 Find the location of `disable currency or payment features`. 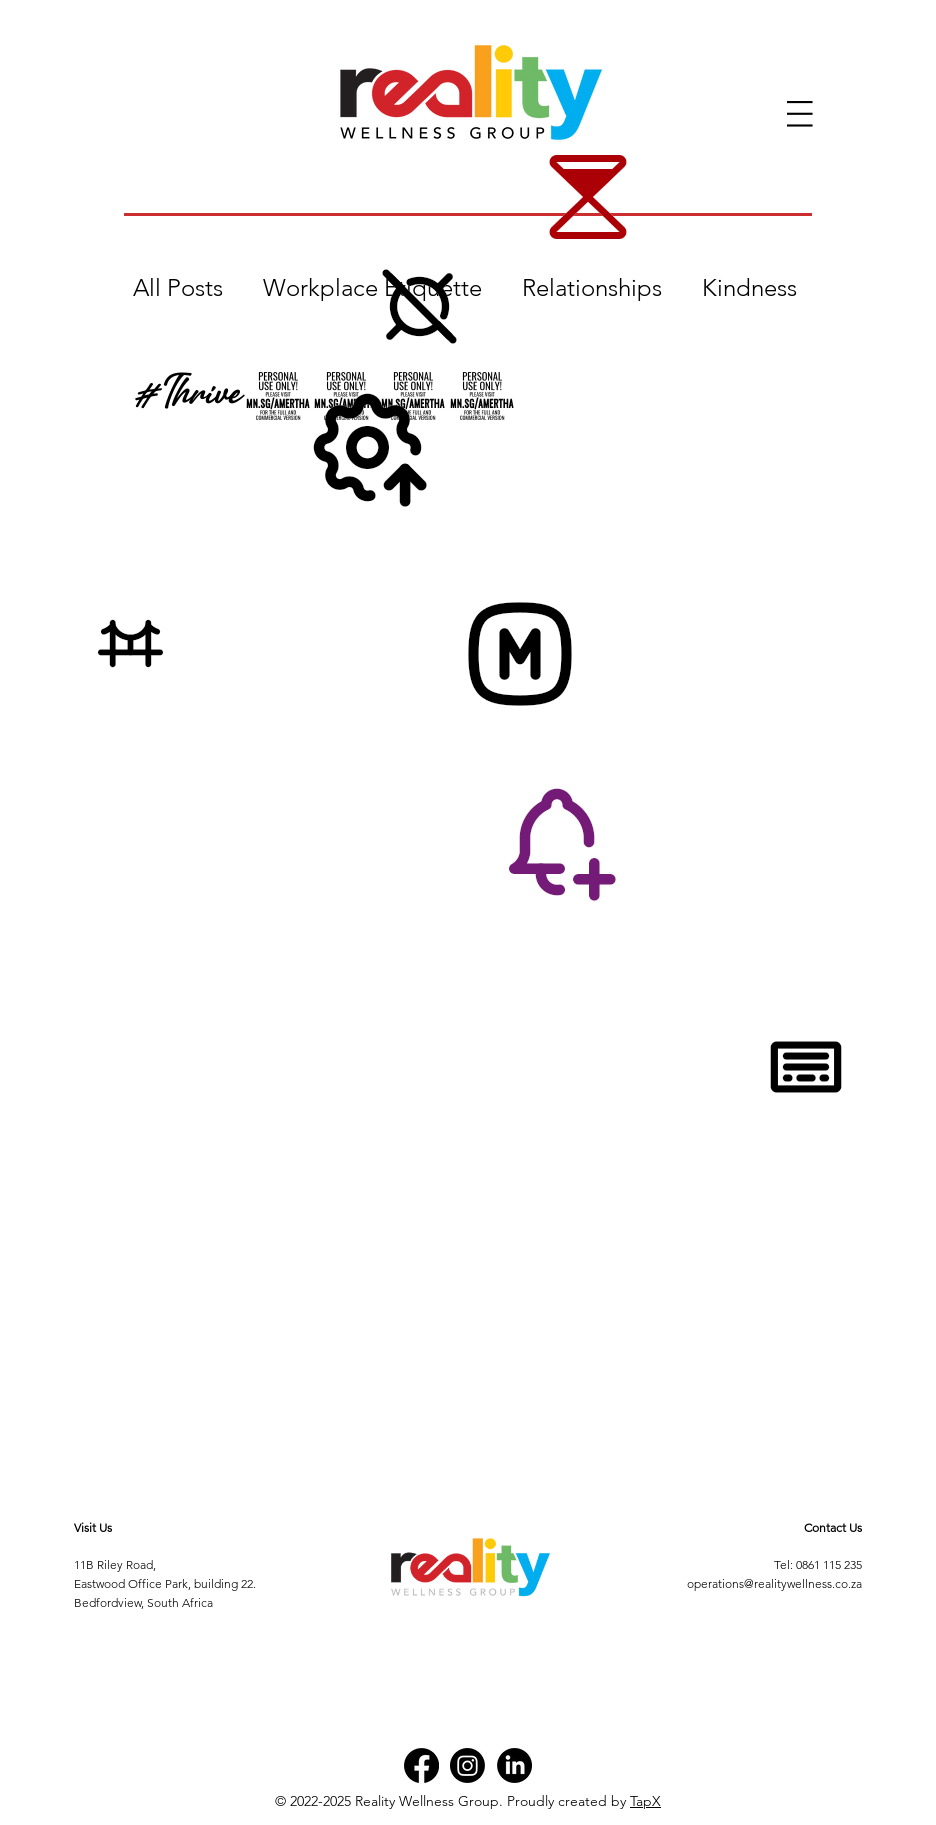

disable currency or payment features is located at coordinates (419, 306).